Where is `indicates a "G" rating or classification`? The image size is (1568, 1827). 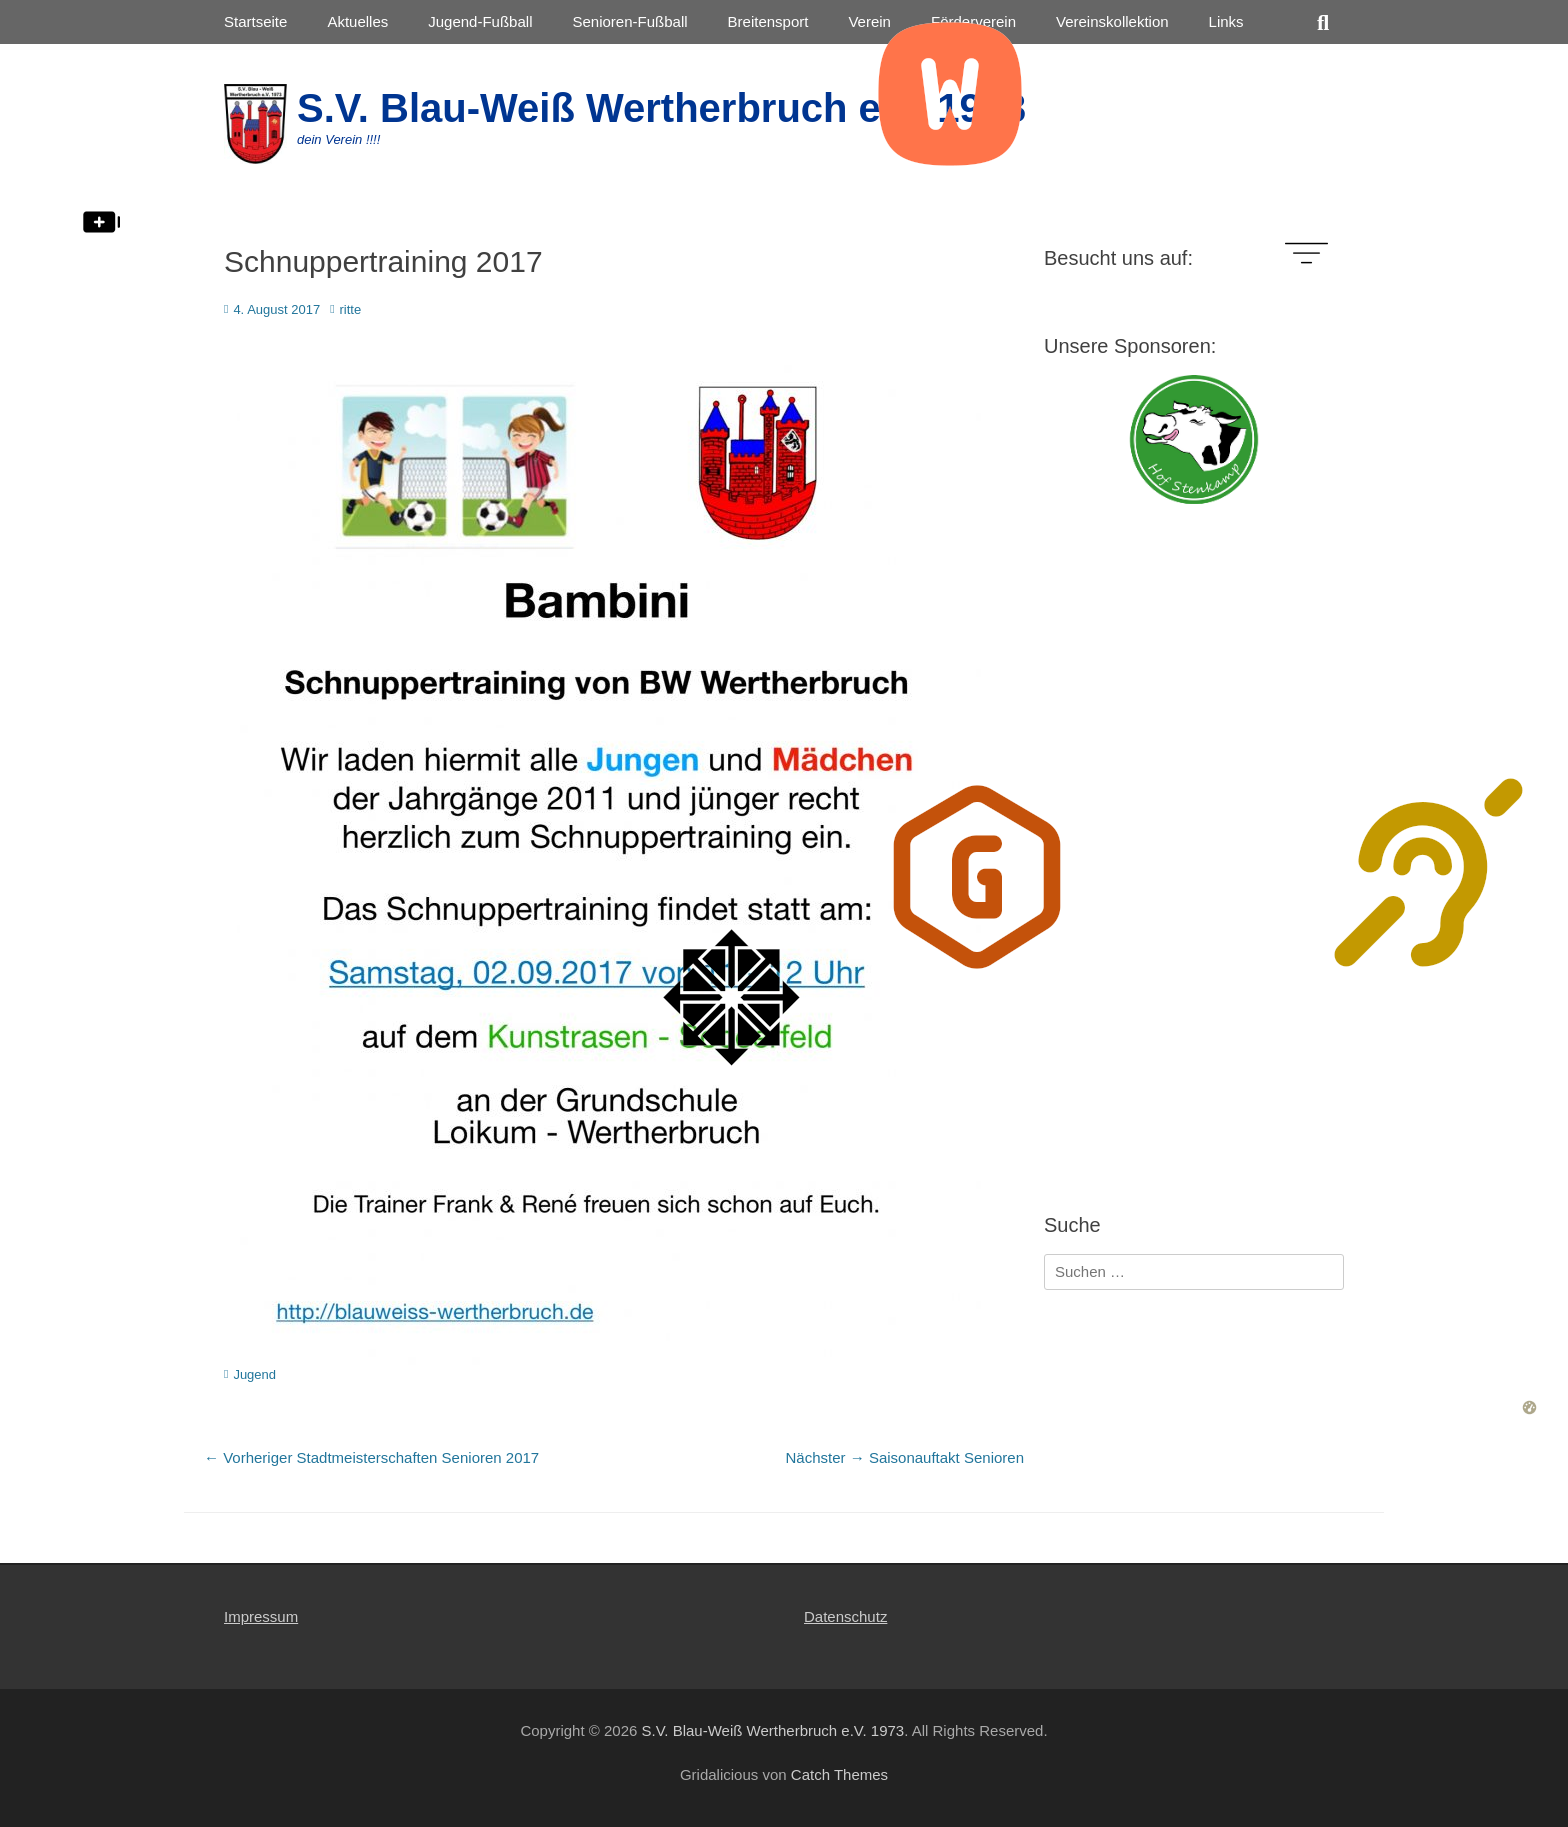
indicates a "G" rating or classification is located at coordinates (977, 877).